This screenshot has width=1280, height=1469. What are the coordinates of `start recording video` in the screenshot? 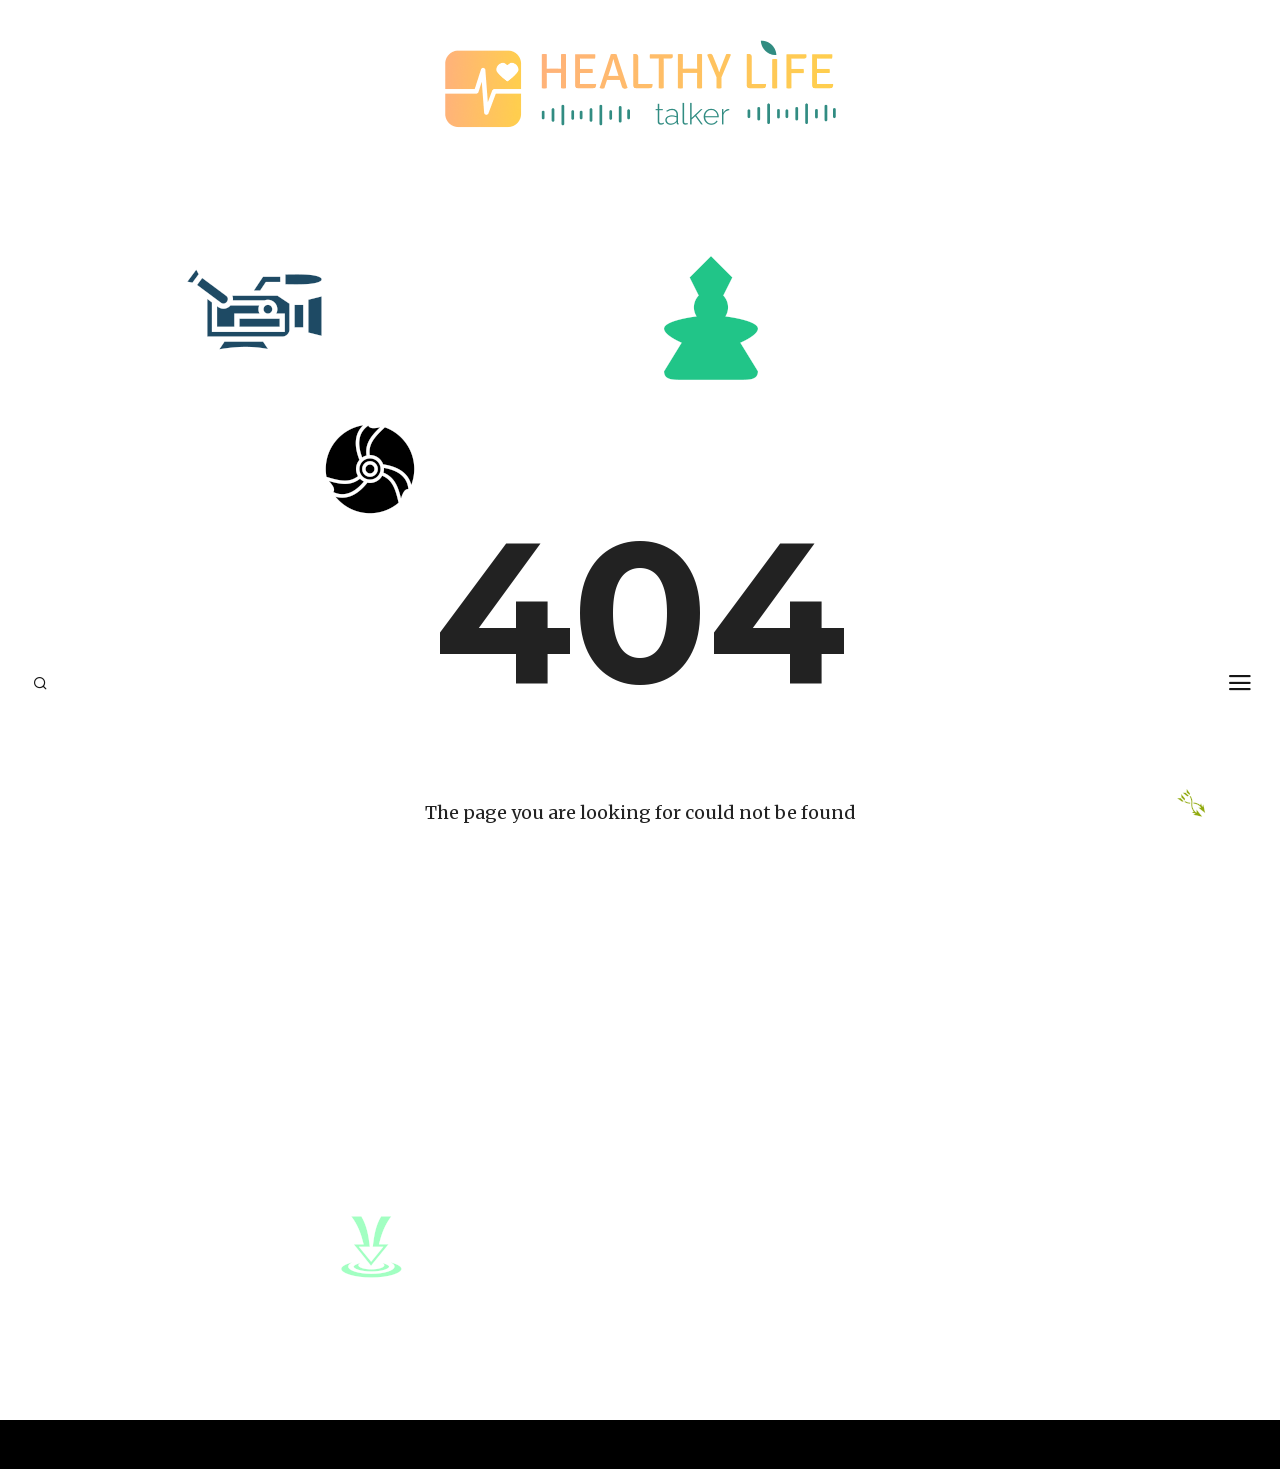 It's located at (254, 309).